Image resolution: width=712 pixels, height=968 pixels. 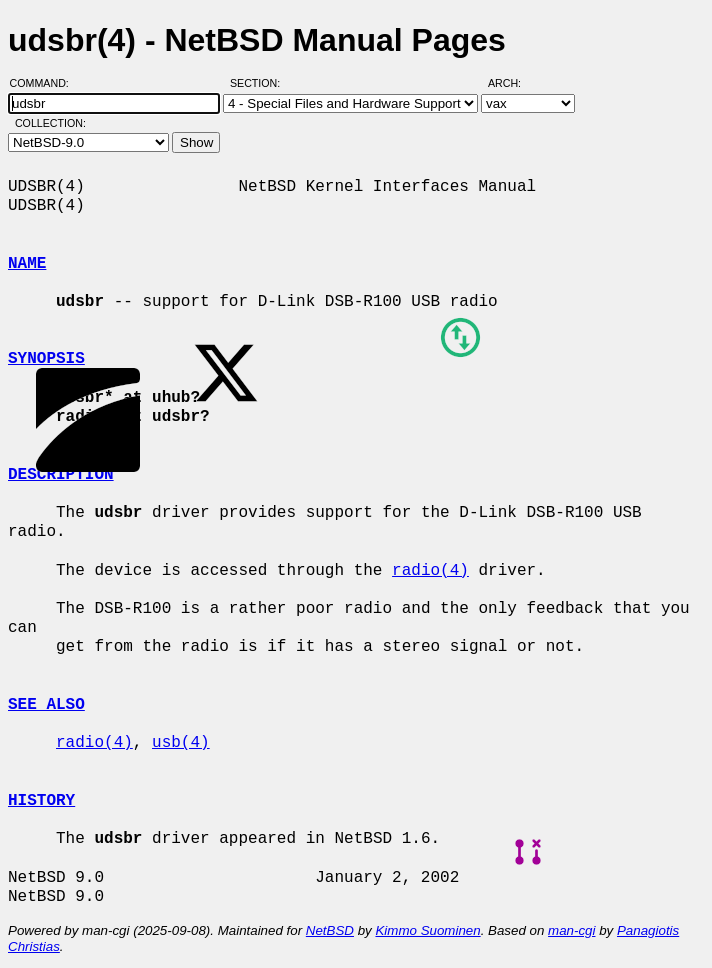 What do you see at coordinates (460, 337) in the screenshot?
I see `swap or exchange currency` at bounding box center [460, 337].